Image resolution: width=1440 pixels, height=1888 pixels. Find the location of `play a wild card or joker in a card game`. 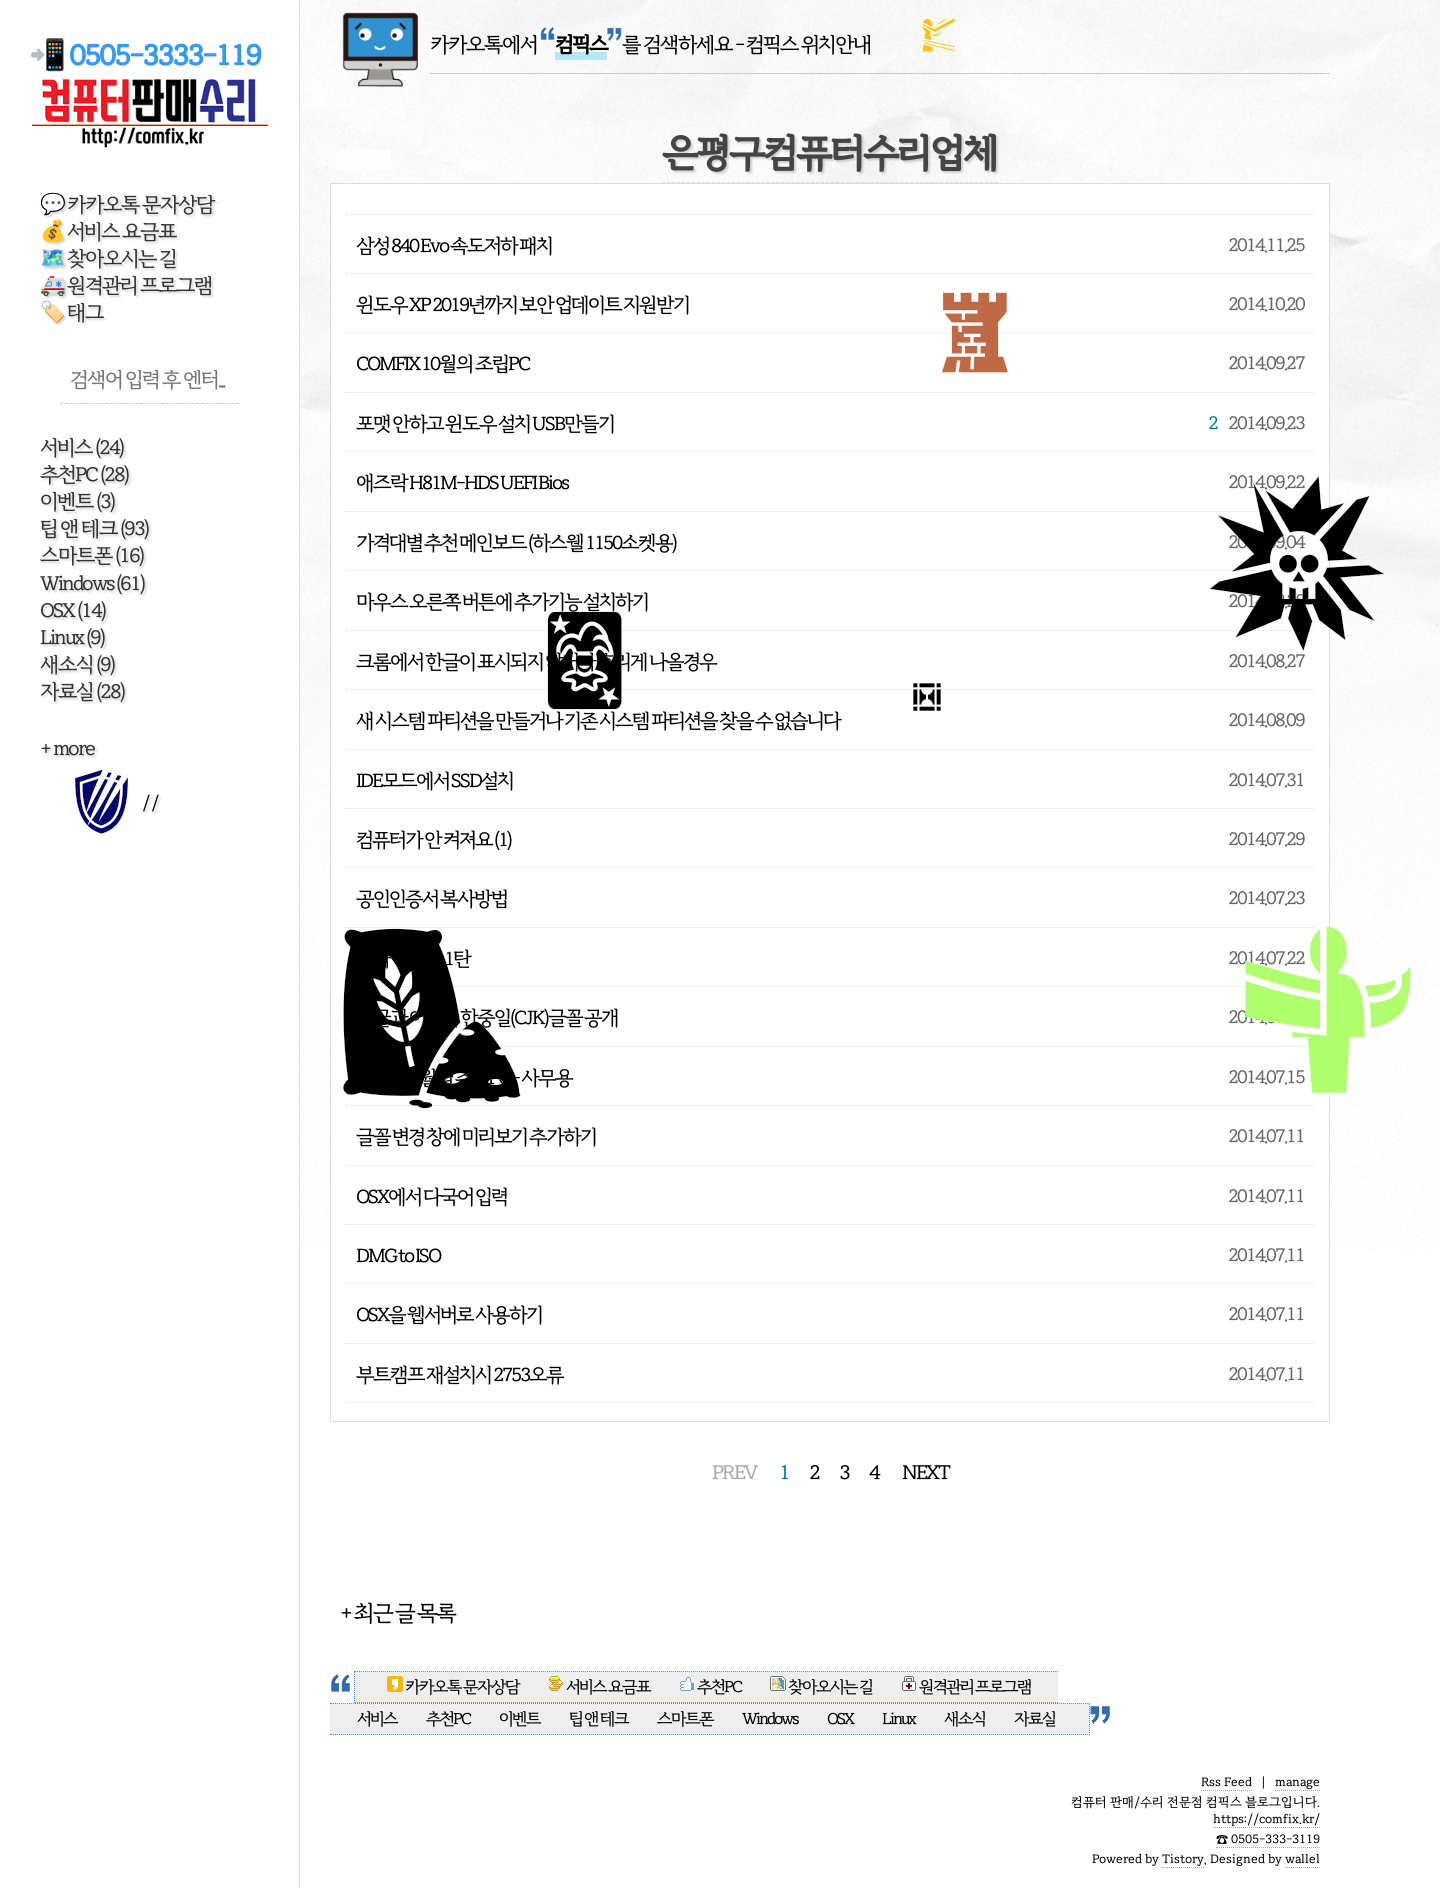

play a wild card or joker in a card game is located at coordinates (584, 660).